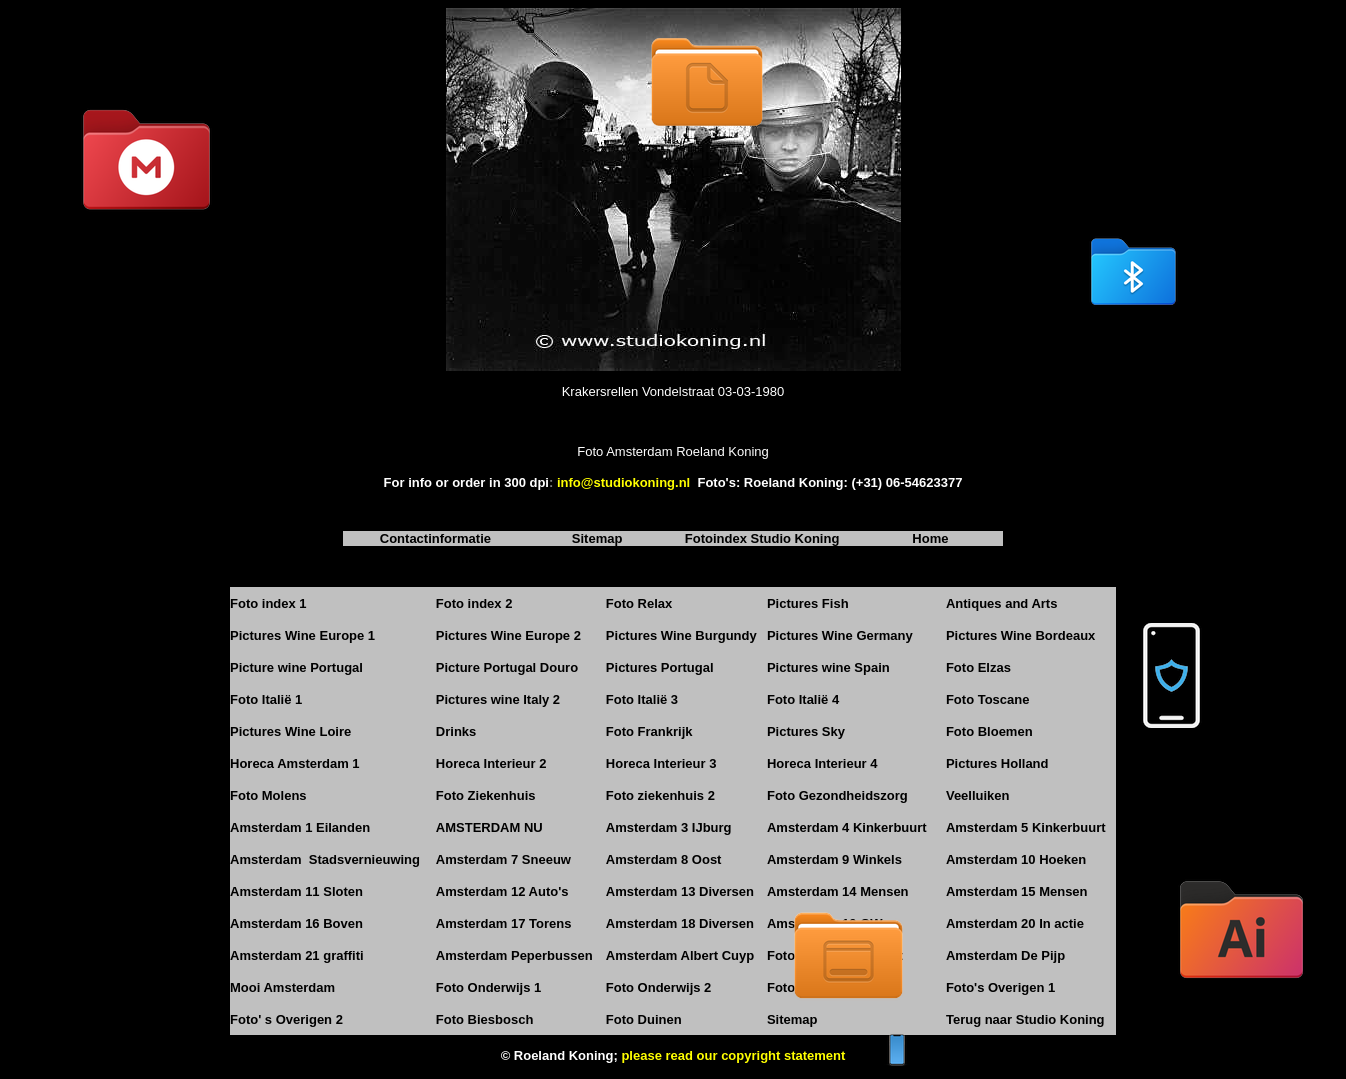 The image size is (1346, 1079). What do you see at coordinates (848, 955) in the screenshot?
I see `open desktop folder` at bounding box center [848, 955].